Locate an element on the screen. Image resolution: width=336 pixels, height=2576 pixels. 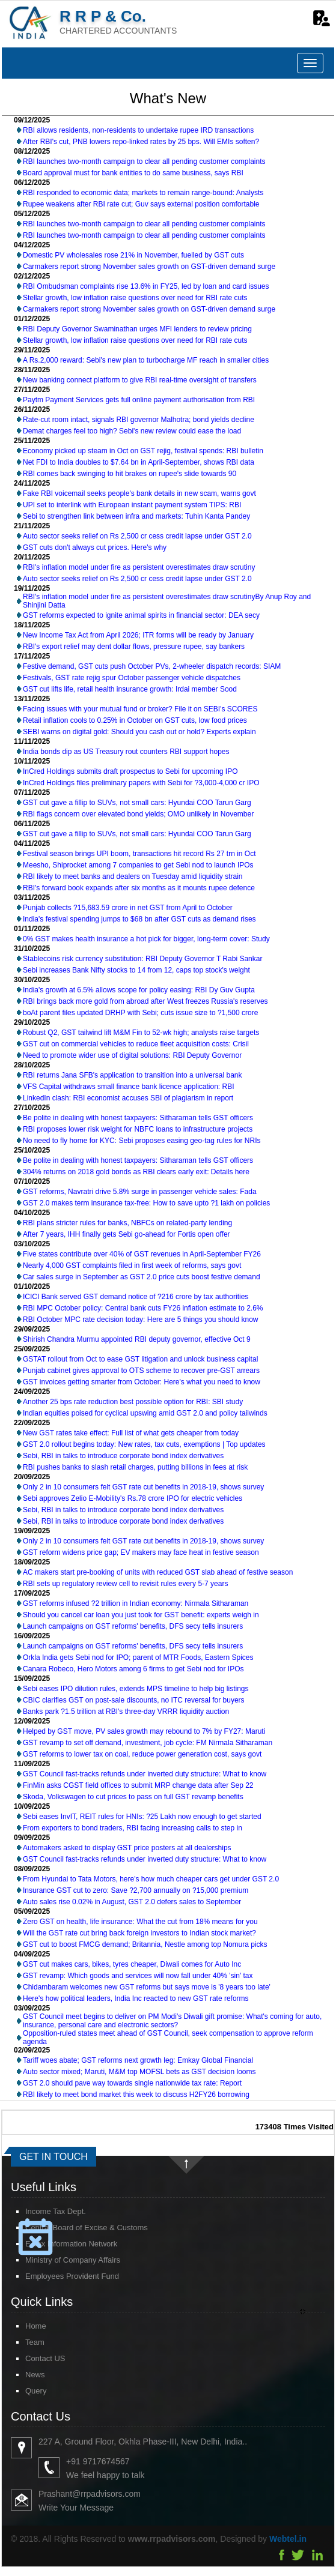
cancel or delete a scheduled event is located at coordinates (35, 2238).